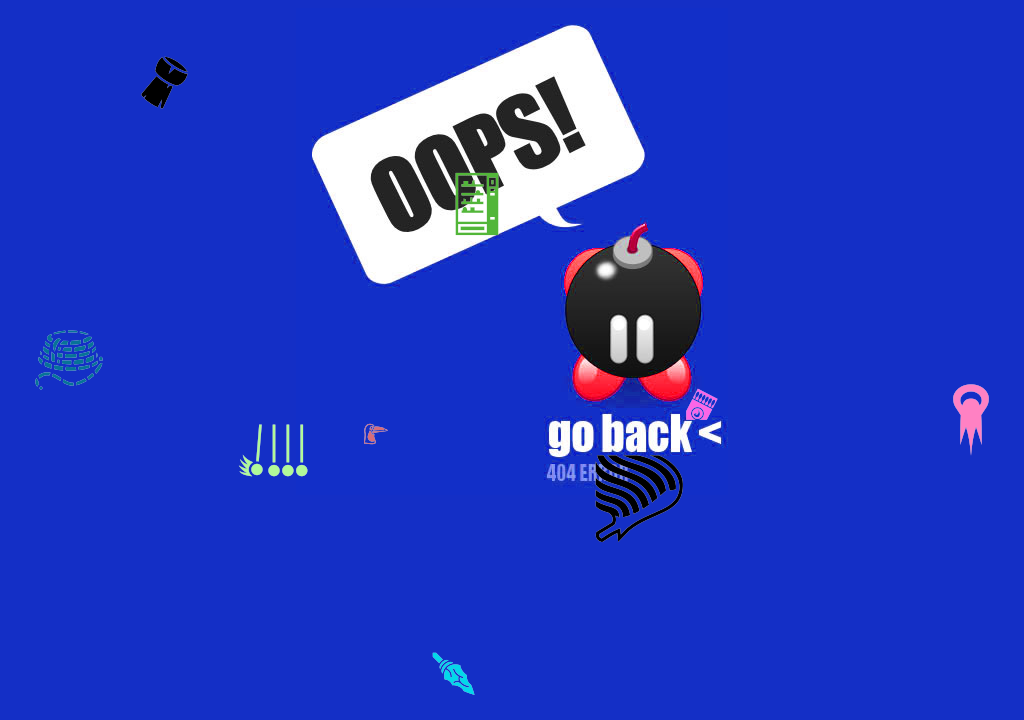 This screenshot has width=1024, height=720. What do you see at coordinates (69, 360) in the screenshot?
I see `equip rope item in inventory` at bounding box center [69, 360].